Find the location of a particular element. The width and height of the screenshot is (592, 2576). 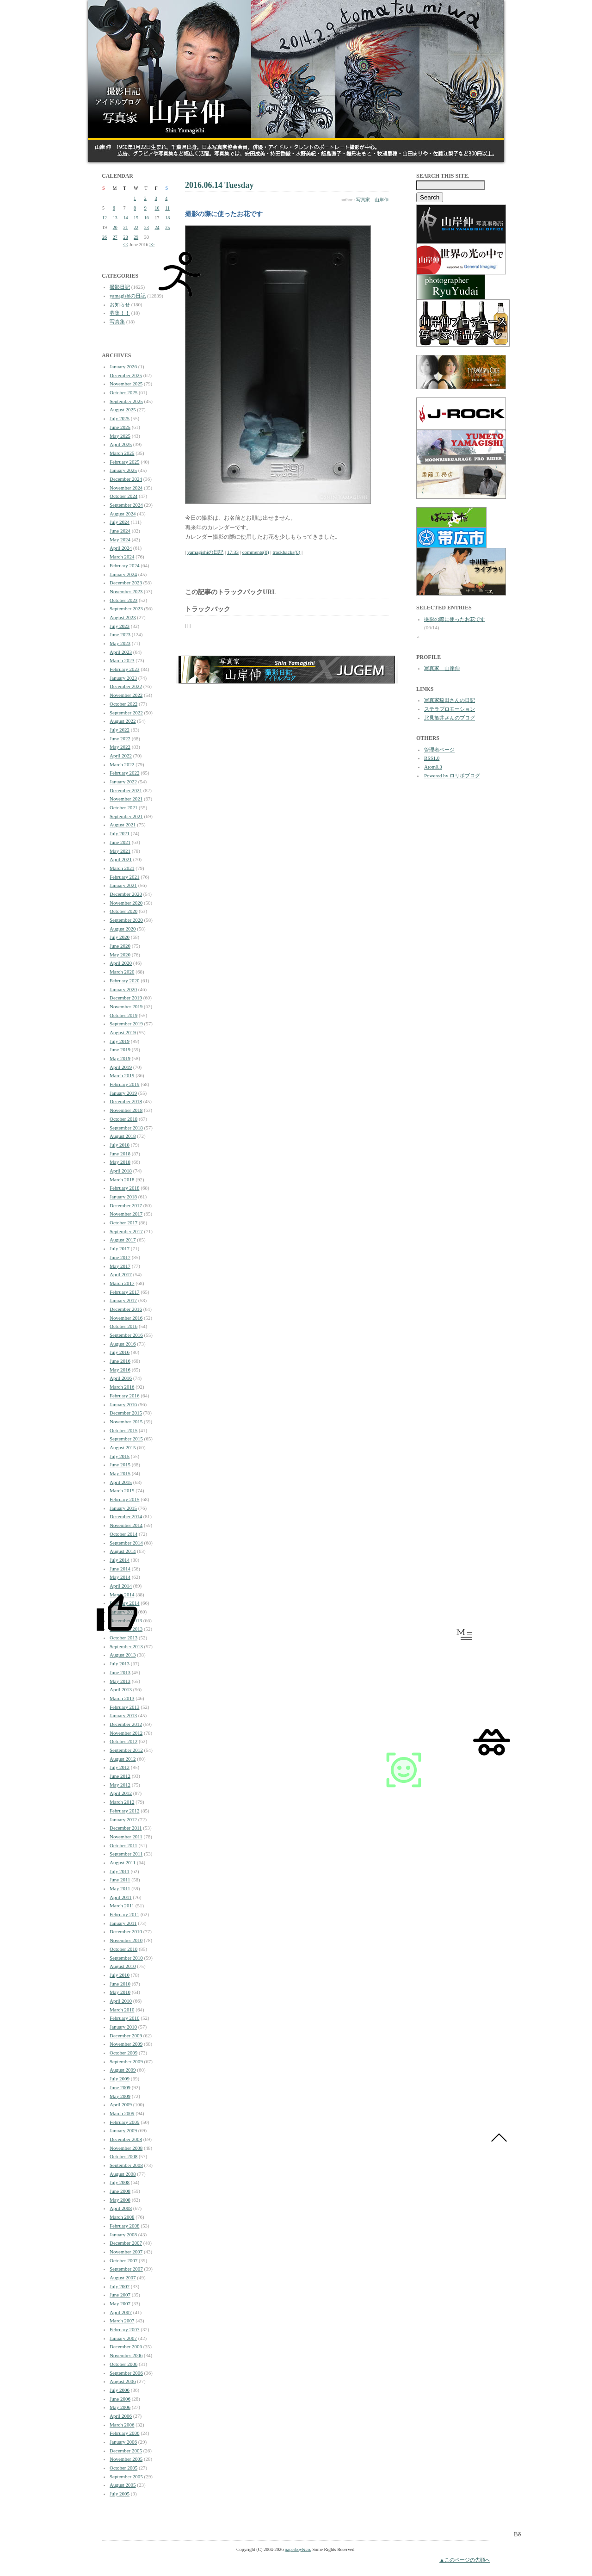

start a run or workout activity is located at coordinates (180, 273).